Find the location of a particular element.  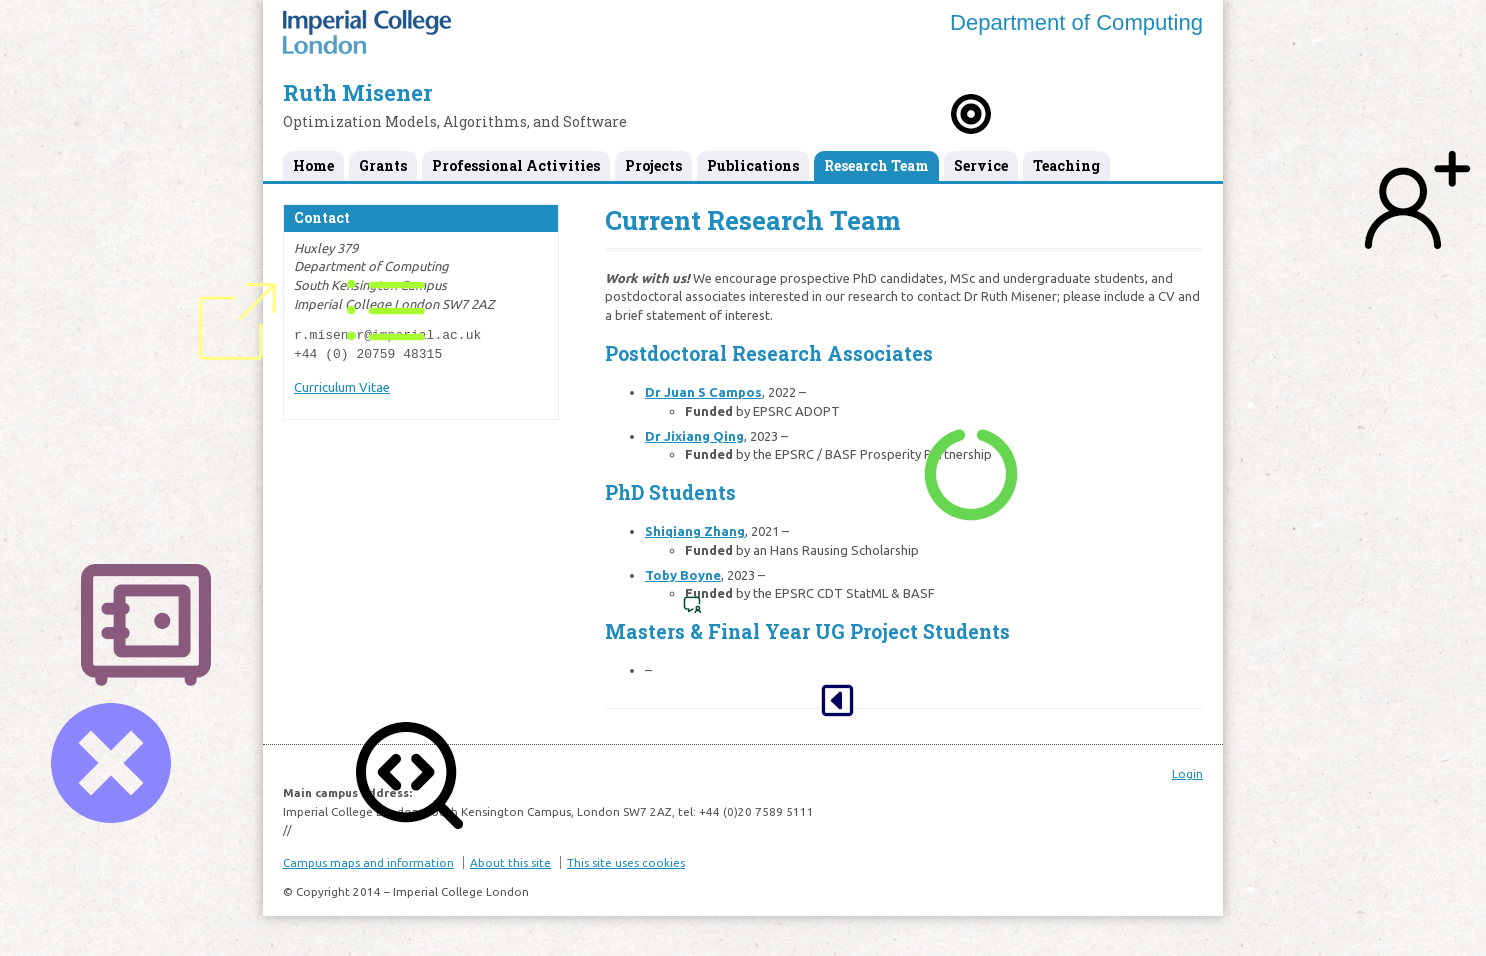

loading or processing in progress is located at coordinates (971, 474).